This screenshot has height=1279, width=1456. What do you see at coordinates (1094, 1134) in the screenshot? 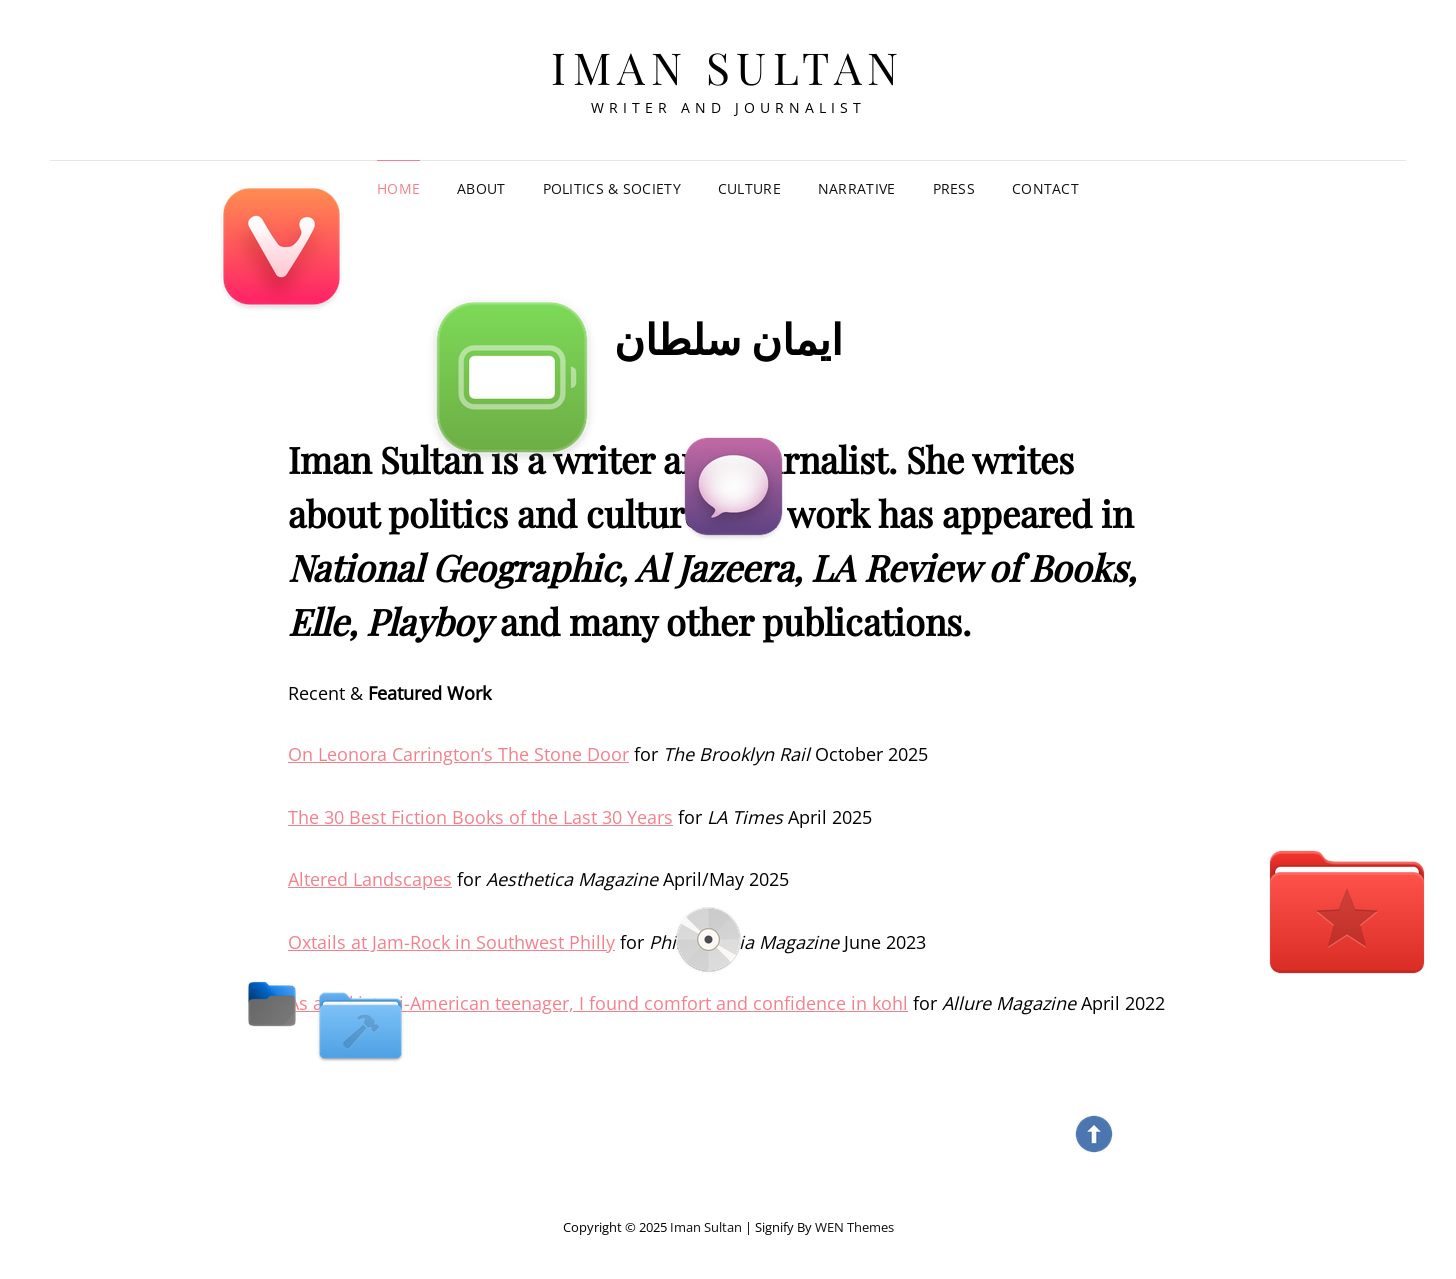
I see `indicates a version control update is available` at bounding box center [1094, 1134].